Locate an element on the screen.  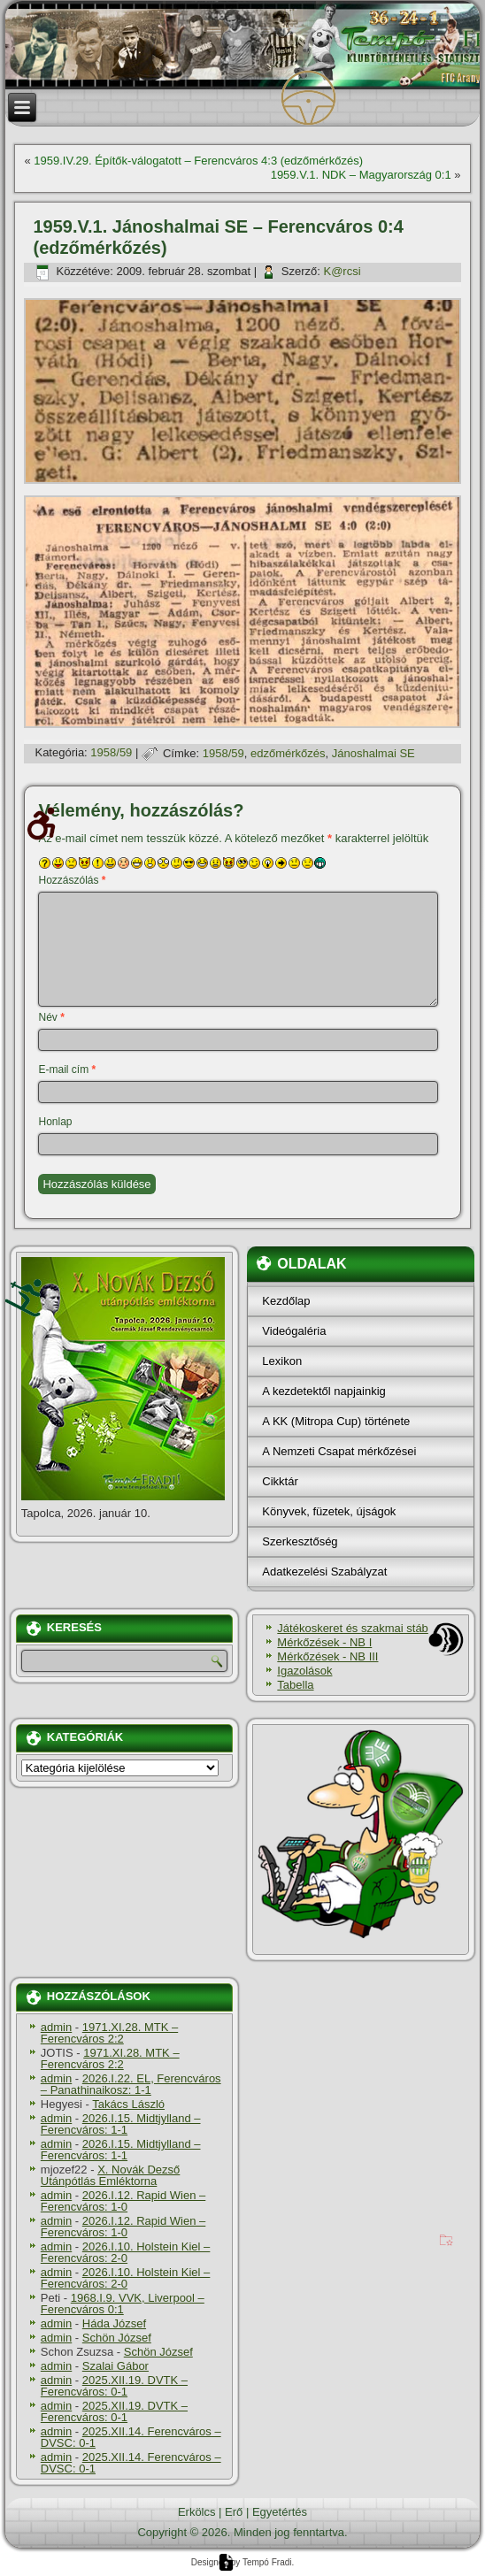
indicates wheelchair accessibility is located at coordinates (42, 824).